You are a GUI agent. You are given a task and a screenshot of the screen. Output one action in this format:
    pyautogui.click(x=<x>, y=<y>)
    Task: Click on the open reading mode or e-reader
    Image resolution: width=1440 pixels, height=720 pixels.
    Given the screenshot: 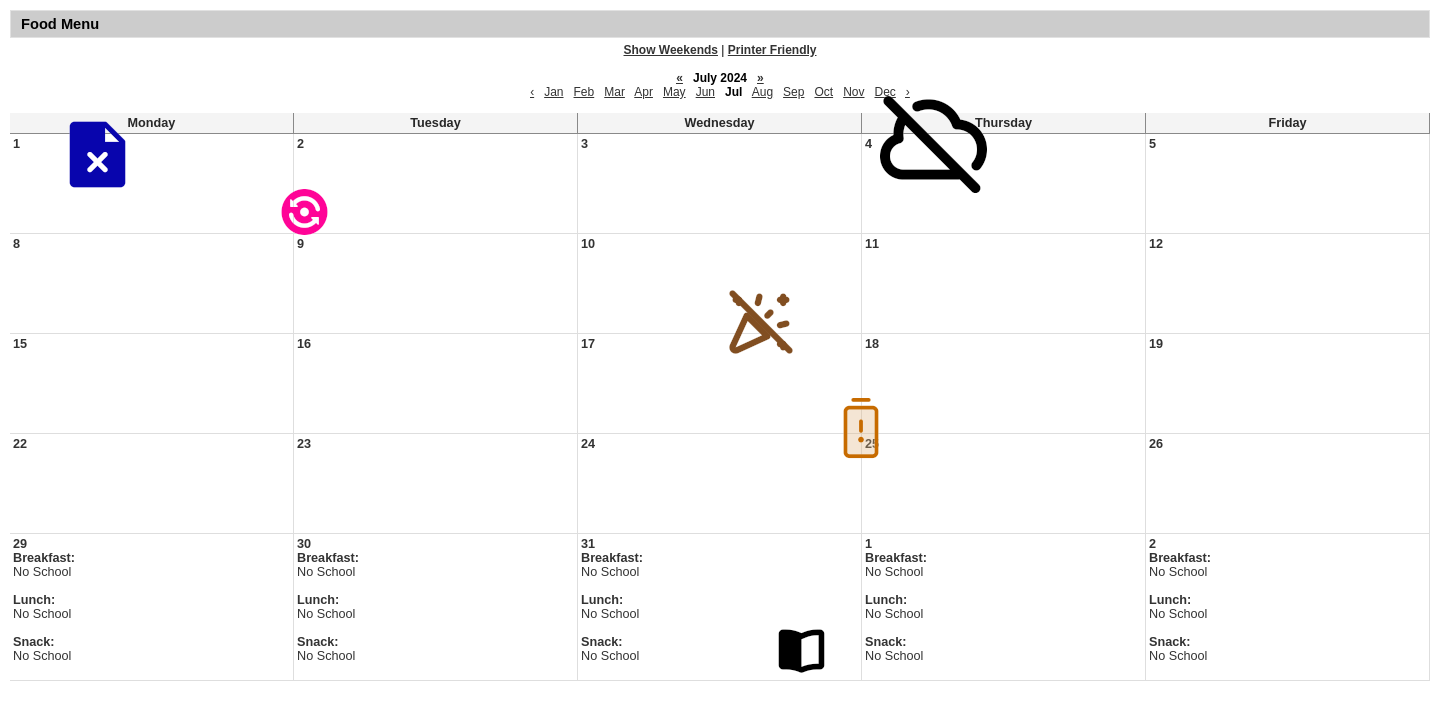 What is the action you would take?
    pyautogui.click(x=801, y=649)
    